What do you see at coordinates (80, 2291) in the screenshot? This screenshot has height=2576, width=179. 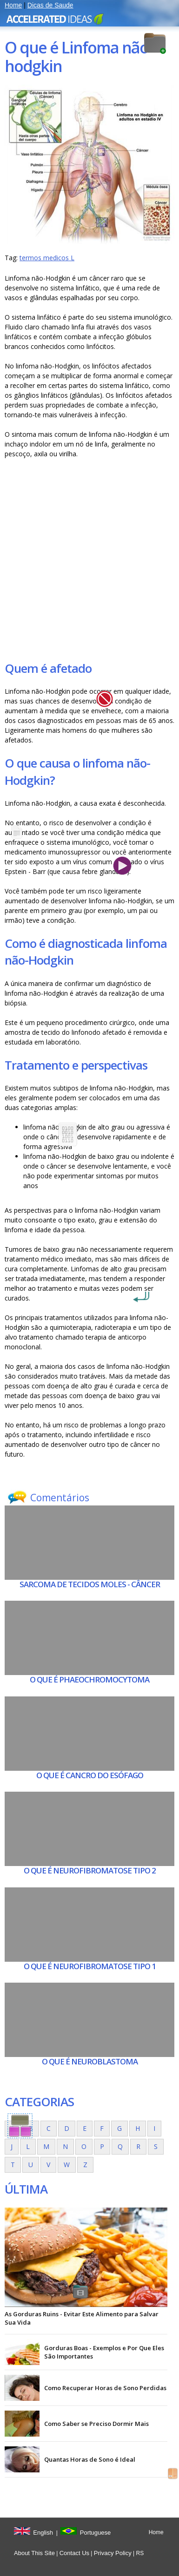 I see `open videos folder` at bounding box center [80, 2291].